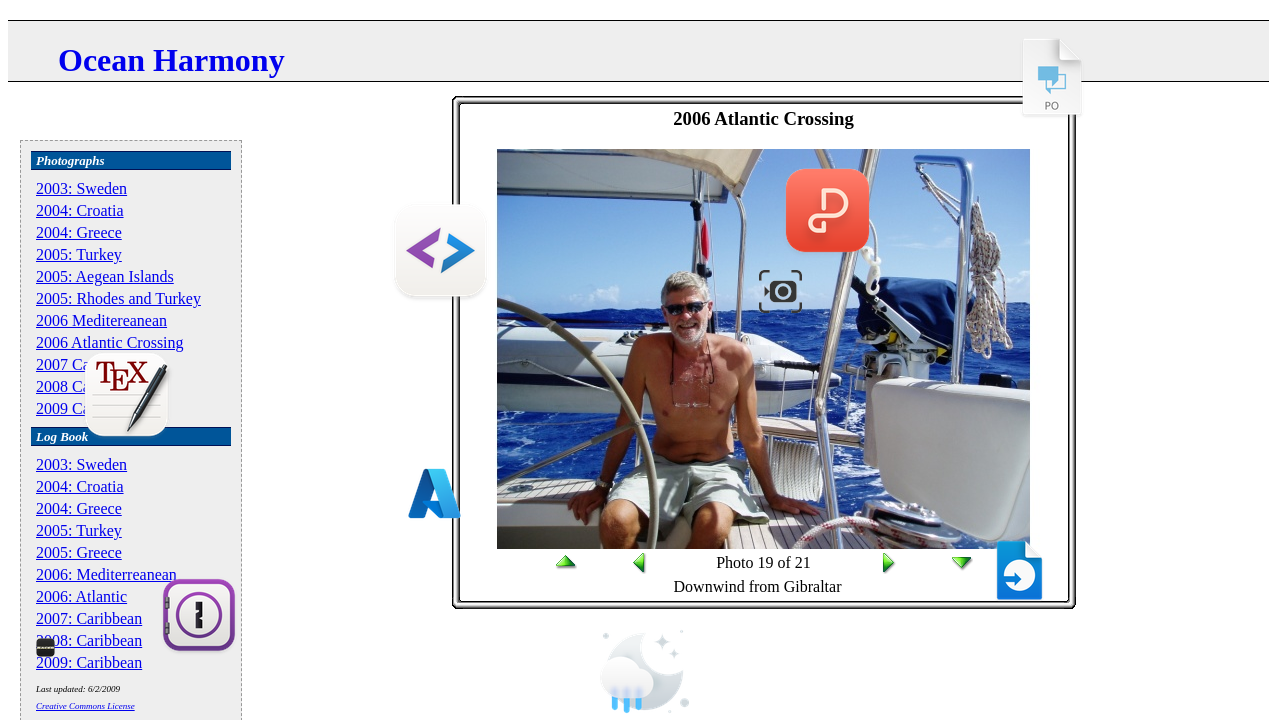 The height and width of the screenshot is (720, 1277). What do you see at coordinates (440, 250) in the screenshot?
I see `open smartgit version control client` at bounding box center [440, 250].